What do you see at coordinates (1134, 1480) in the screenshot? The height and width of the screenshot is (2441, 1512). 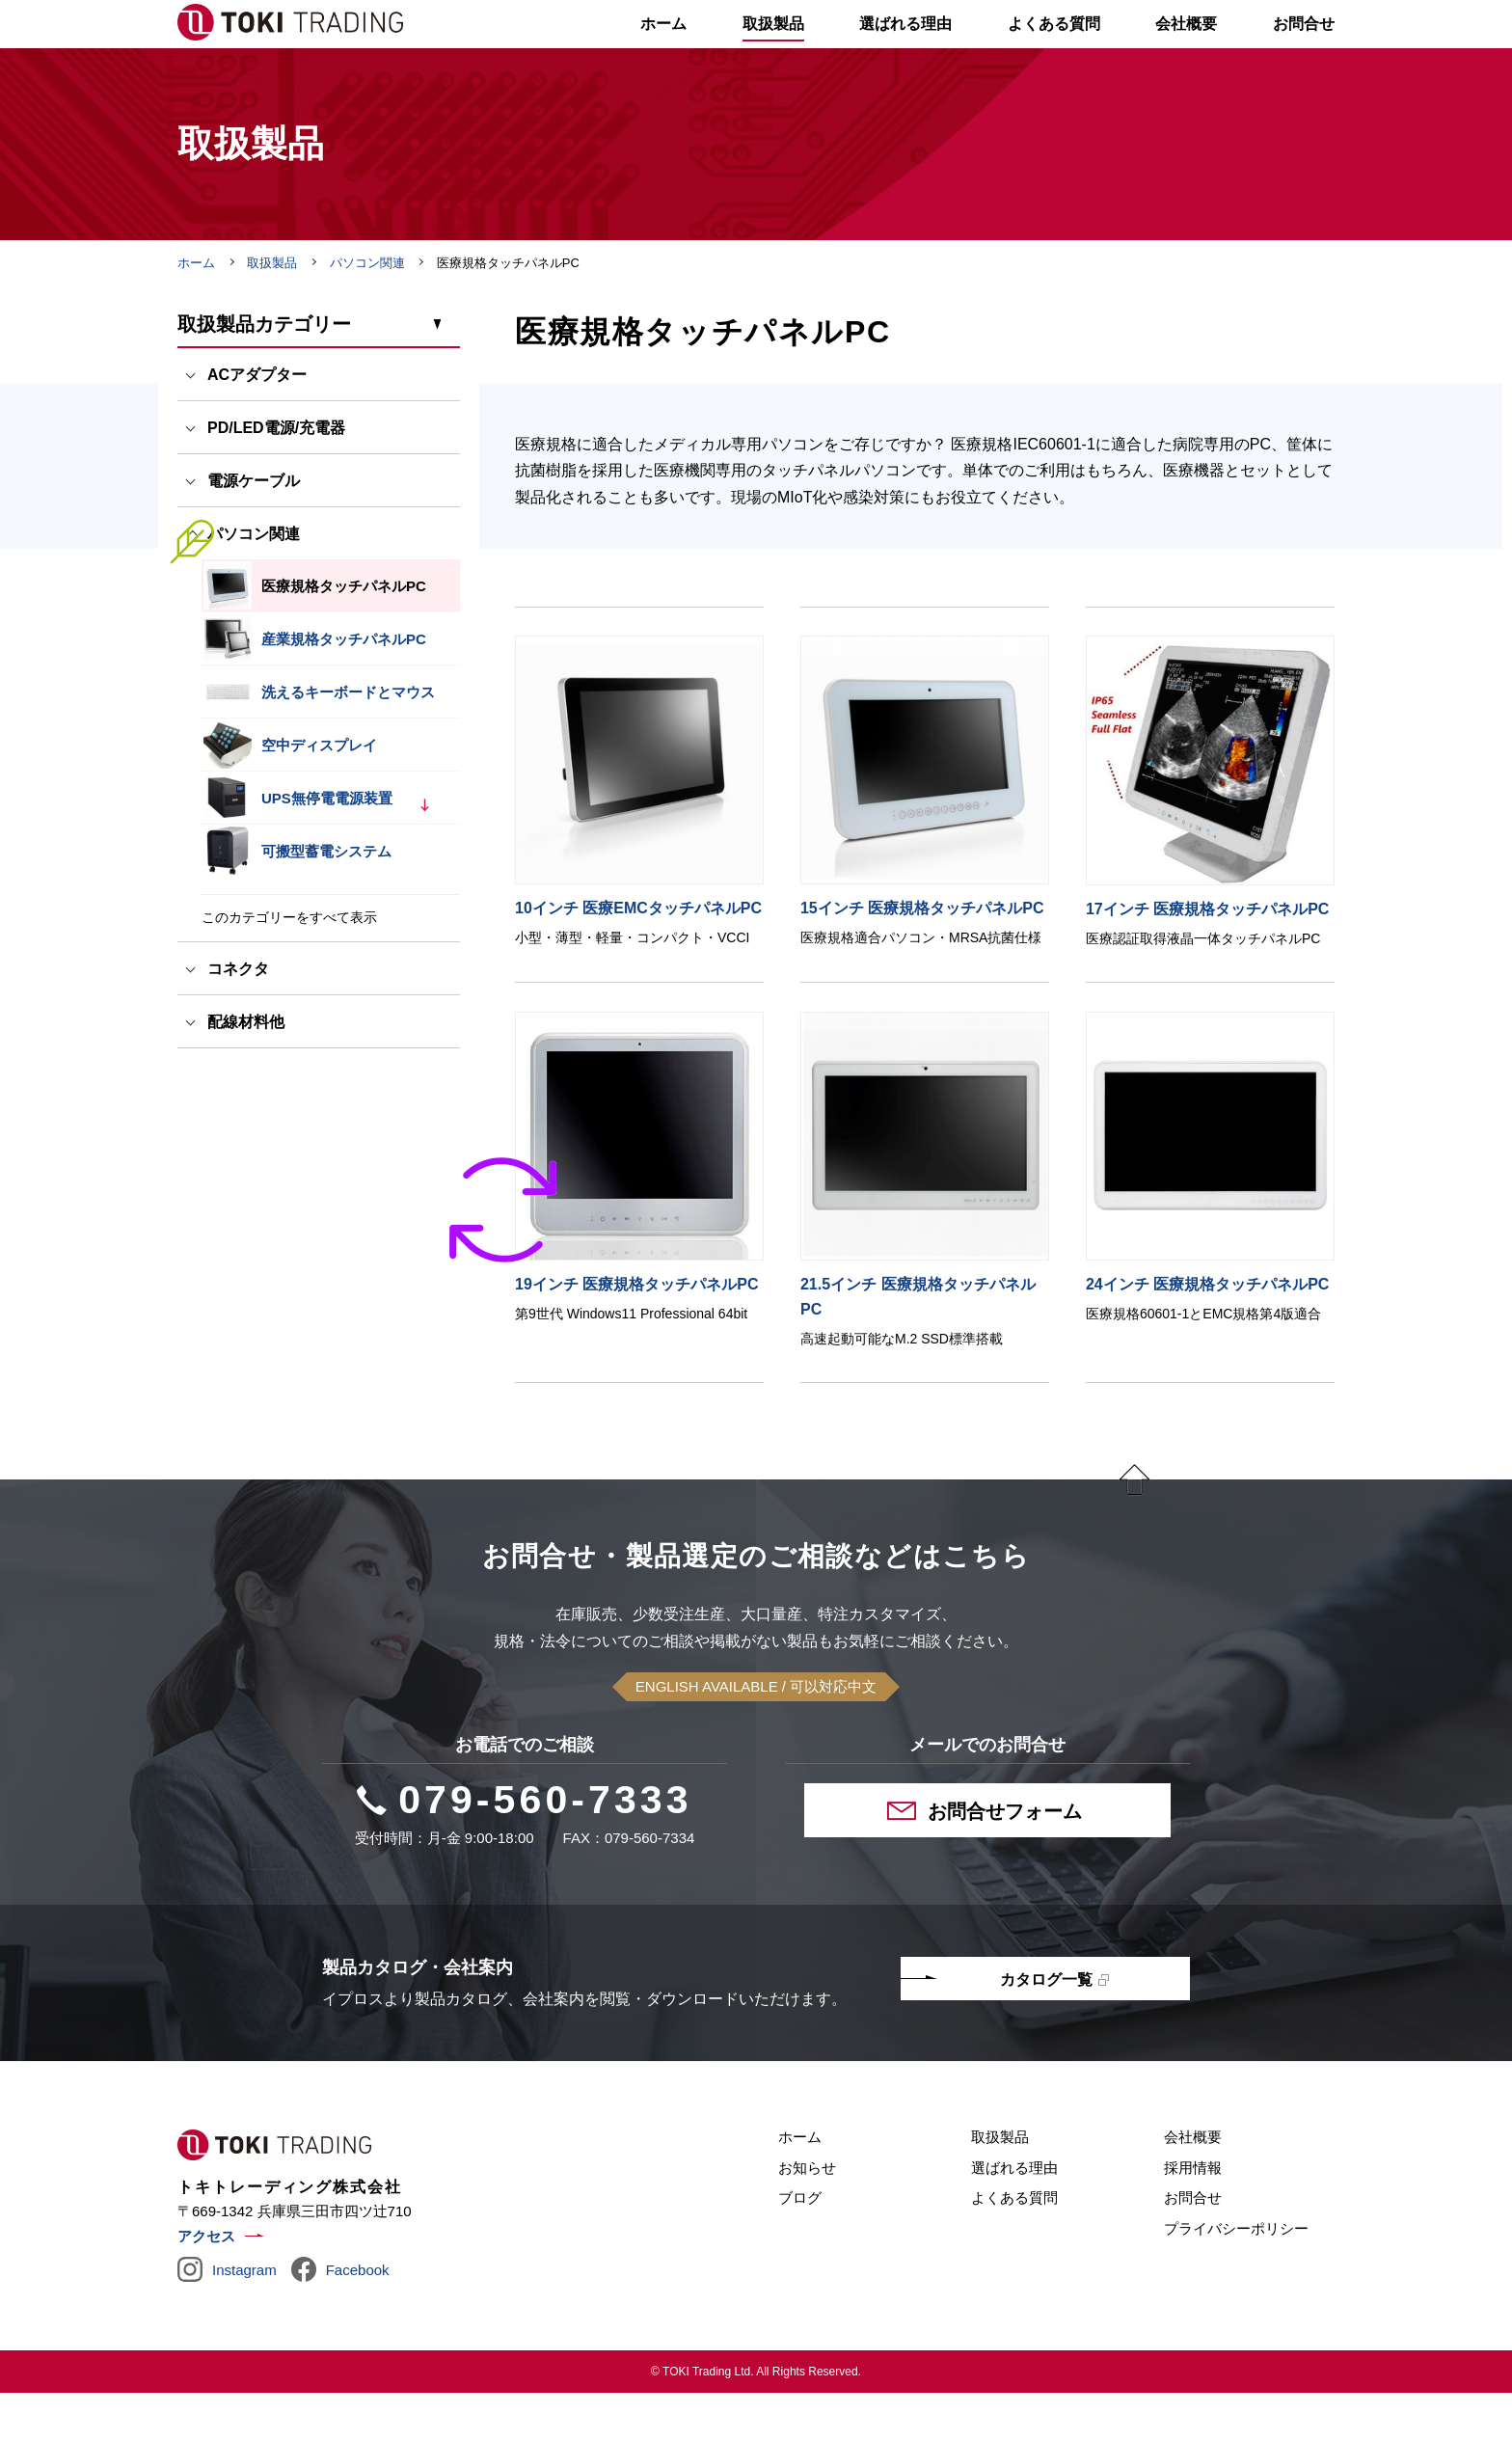 I see `upvote or like content` at bounding box center [1134, 1480].